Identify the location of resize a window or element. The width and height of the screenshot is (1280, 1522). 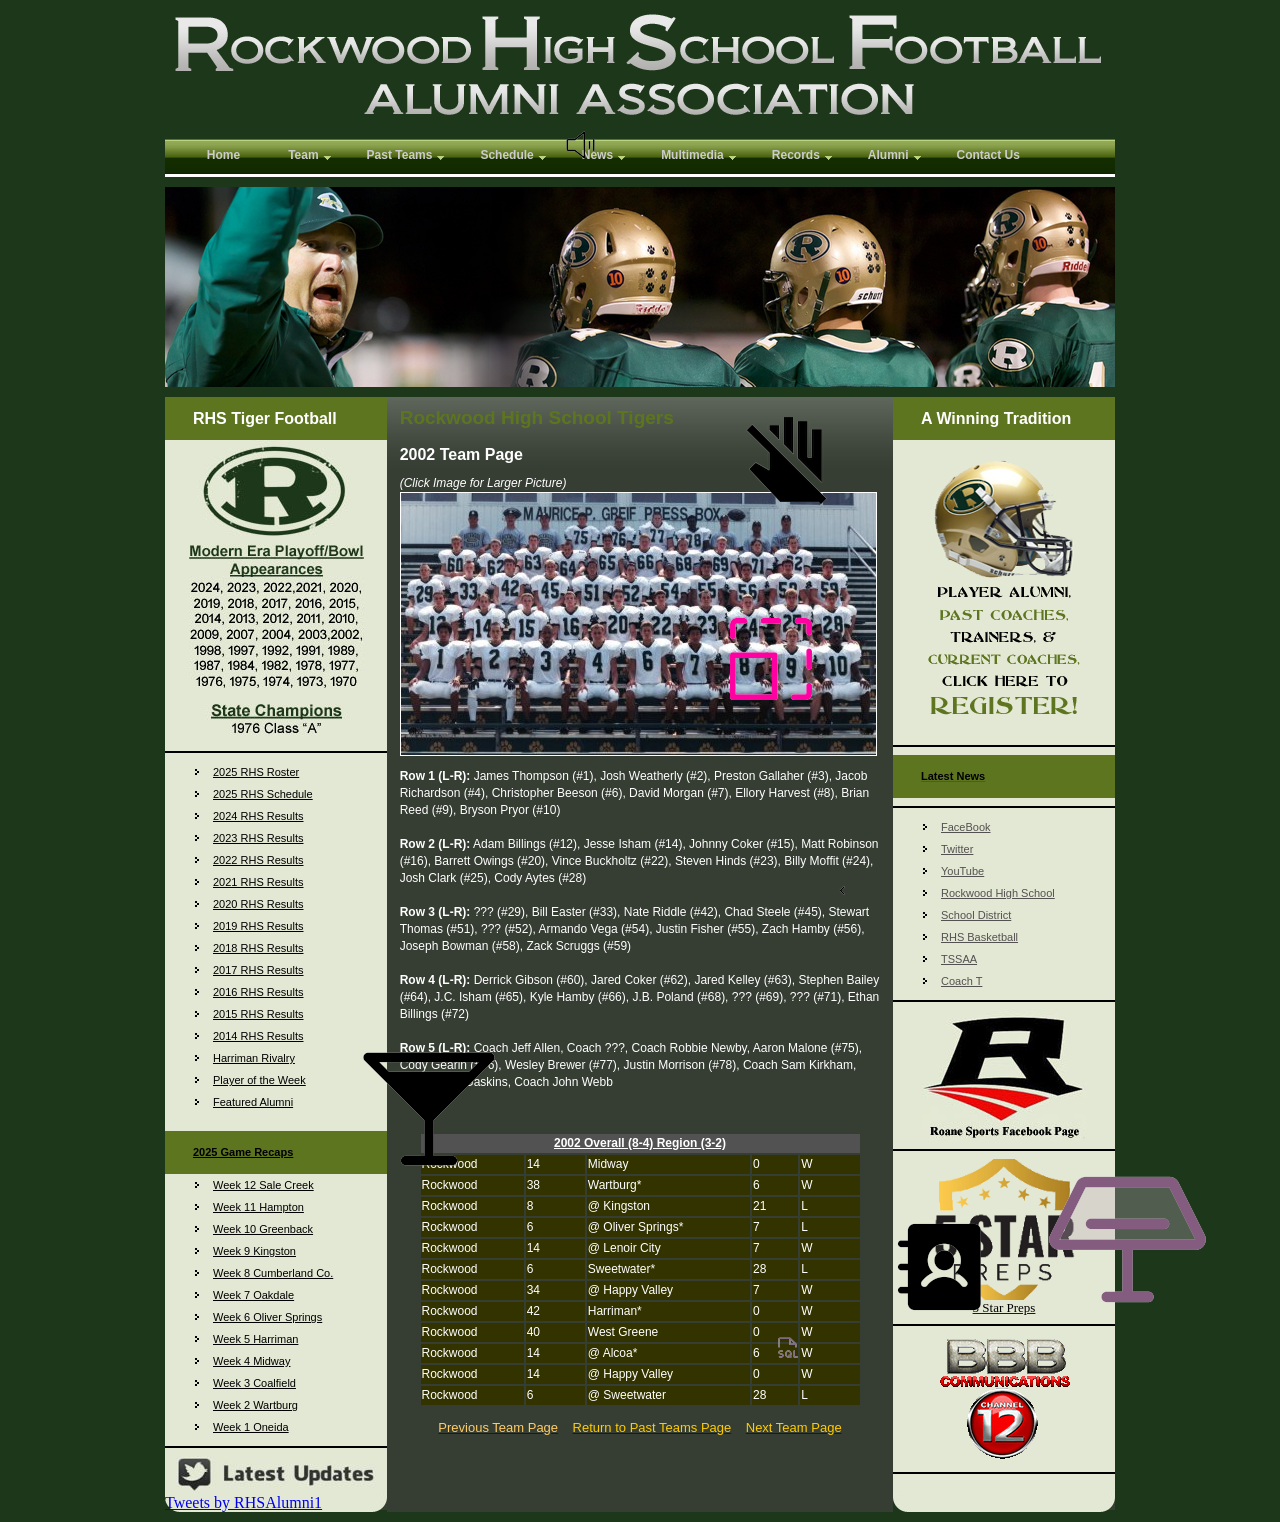
(771, 659).